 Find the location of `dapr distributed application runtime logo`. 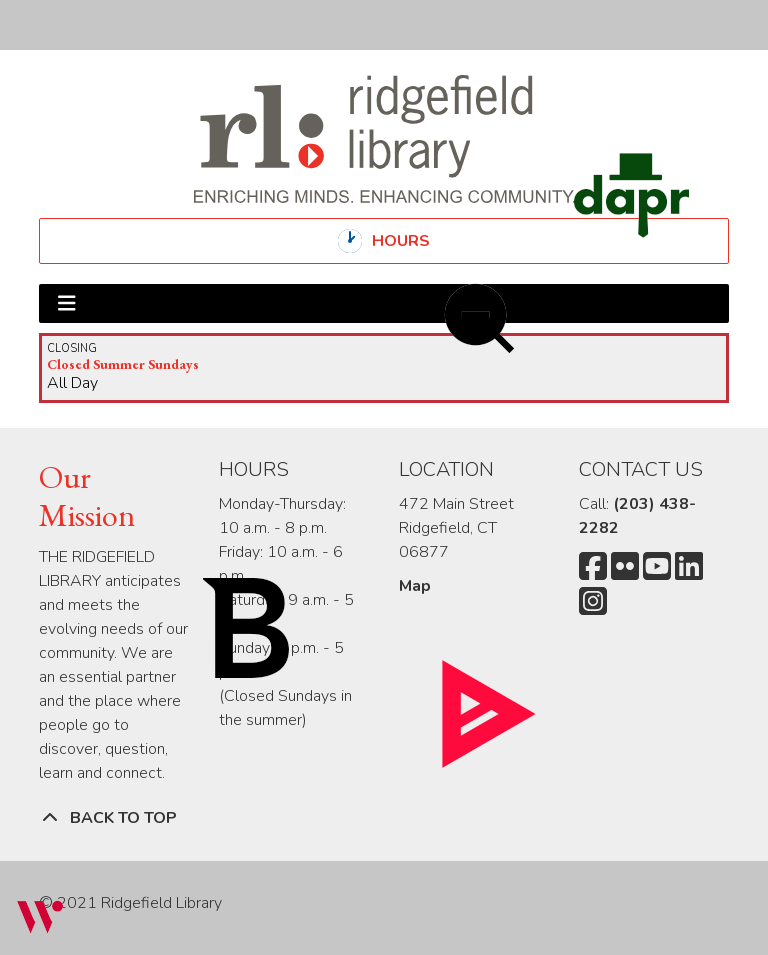

dapr distributed application runtime logo is located at coordinates (631, 195).